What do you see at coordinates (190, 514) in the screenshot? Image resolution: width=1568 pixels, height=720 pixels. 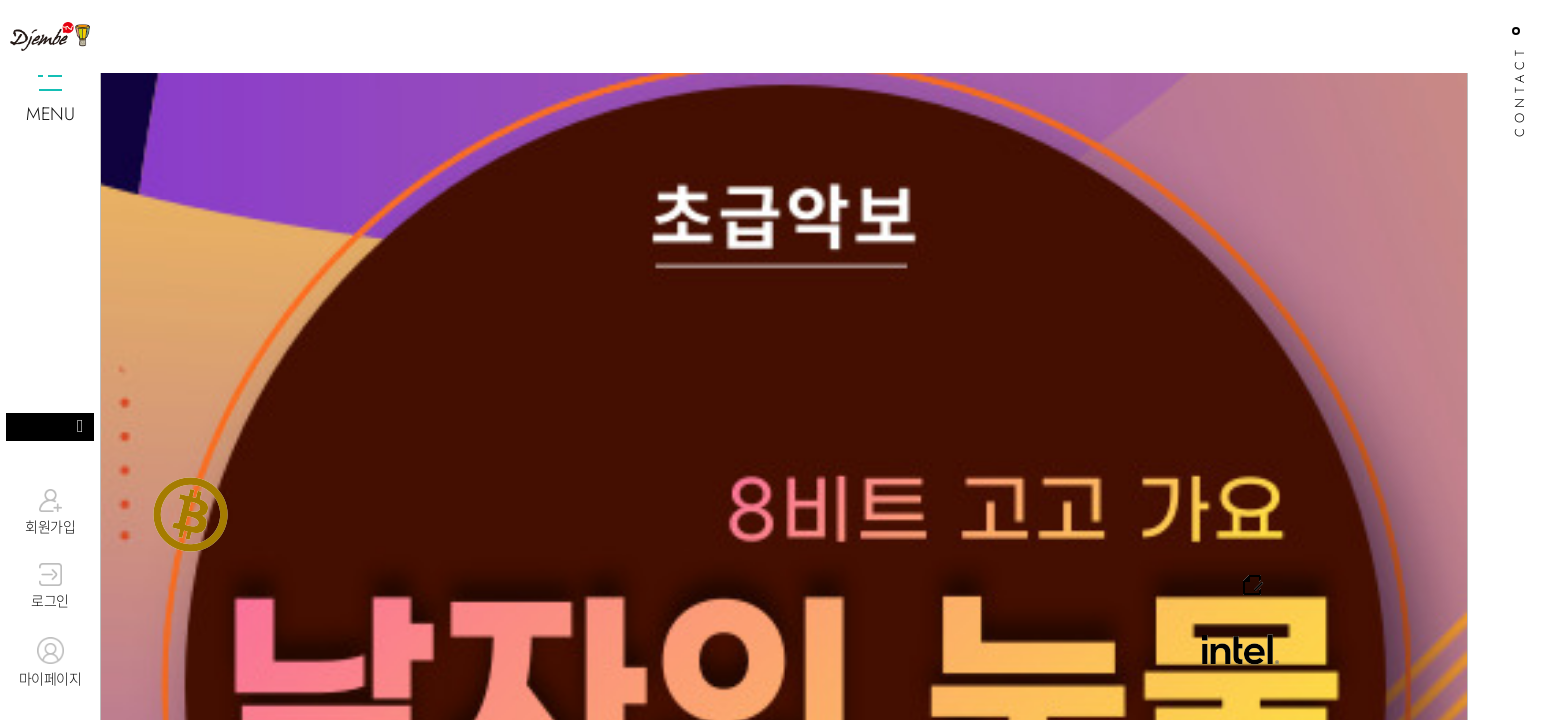 I see `view bitcoin wallet or balance` at bounding box center [190, 514].